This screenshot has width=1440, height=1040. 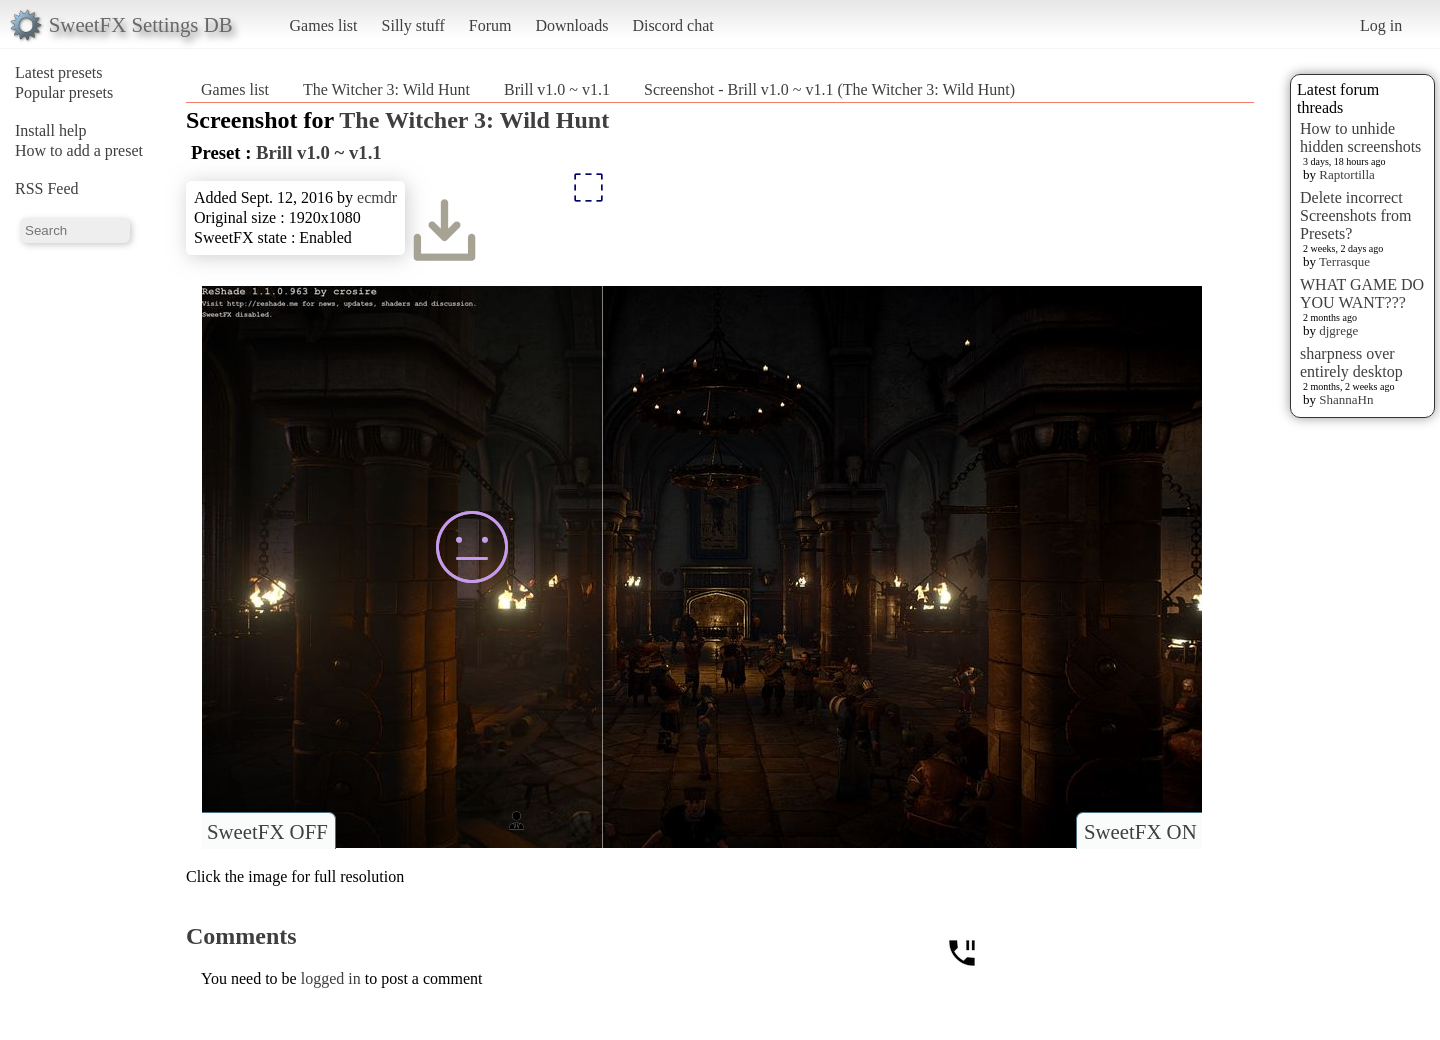 What do you see at coordinates (444, 232) in the screenshot?
I see `download a file to your device` at bounding box center [444, 232].